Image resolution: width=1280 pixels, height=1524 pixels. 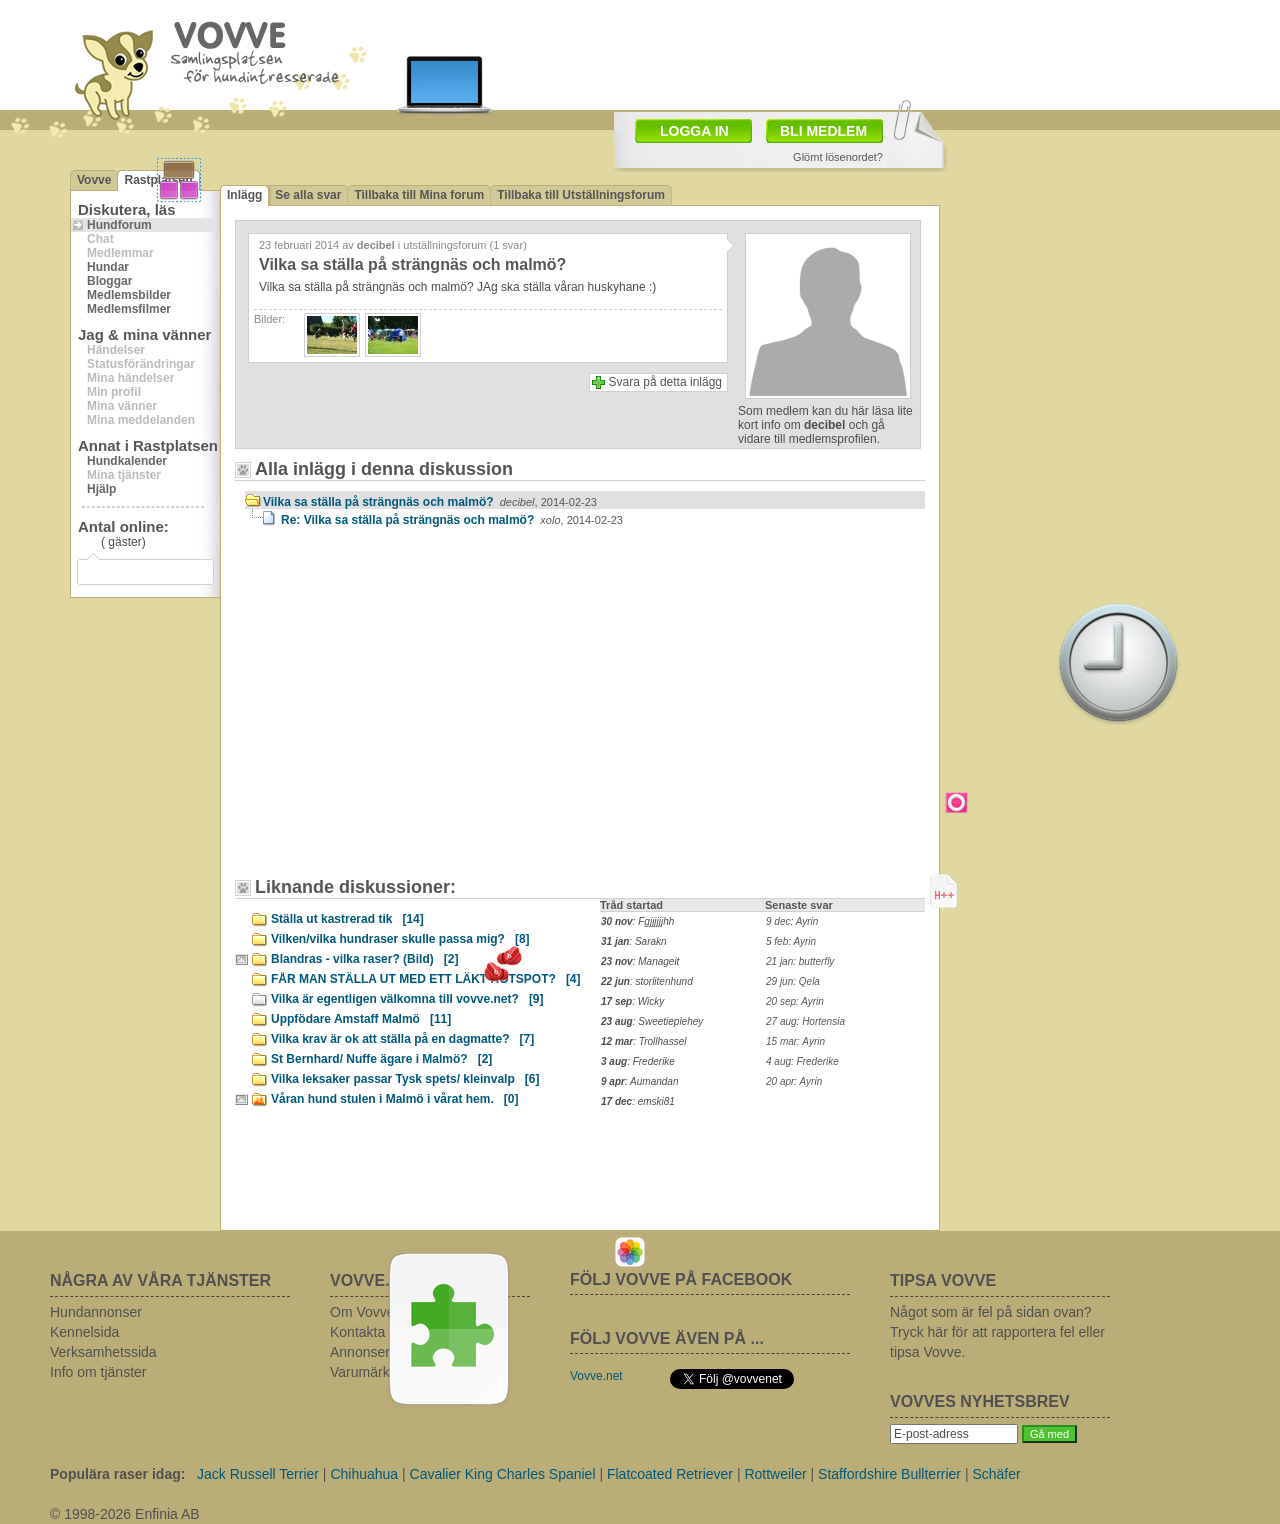 What do you see at coordinates (944, 891) in the screenshot?
I see `a c++ header file` at bounding box center [944, 891].